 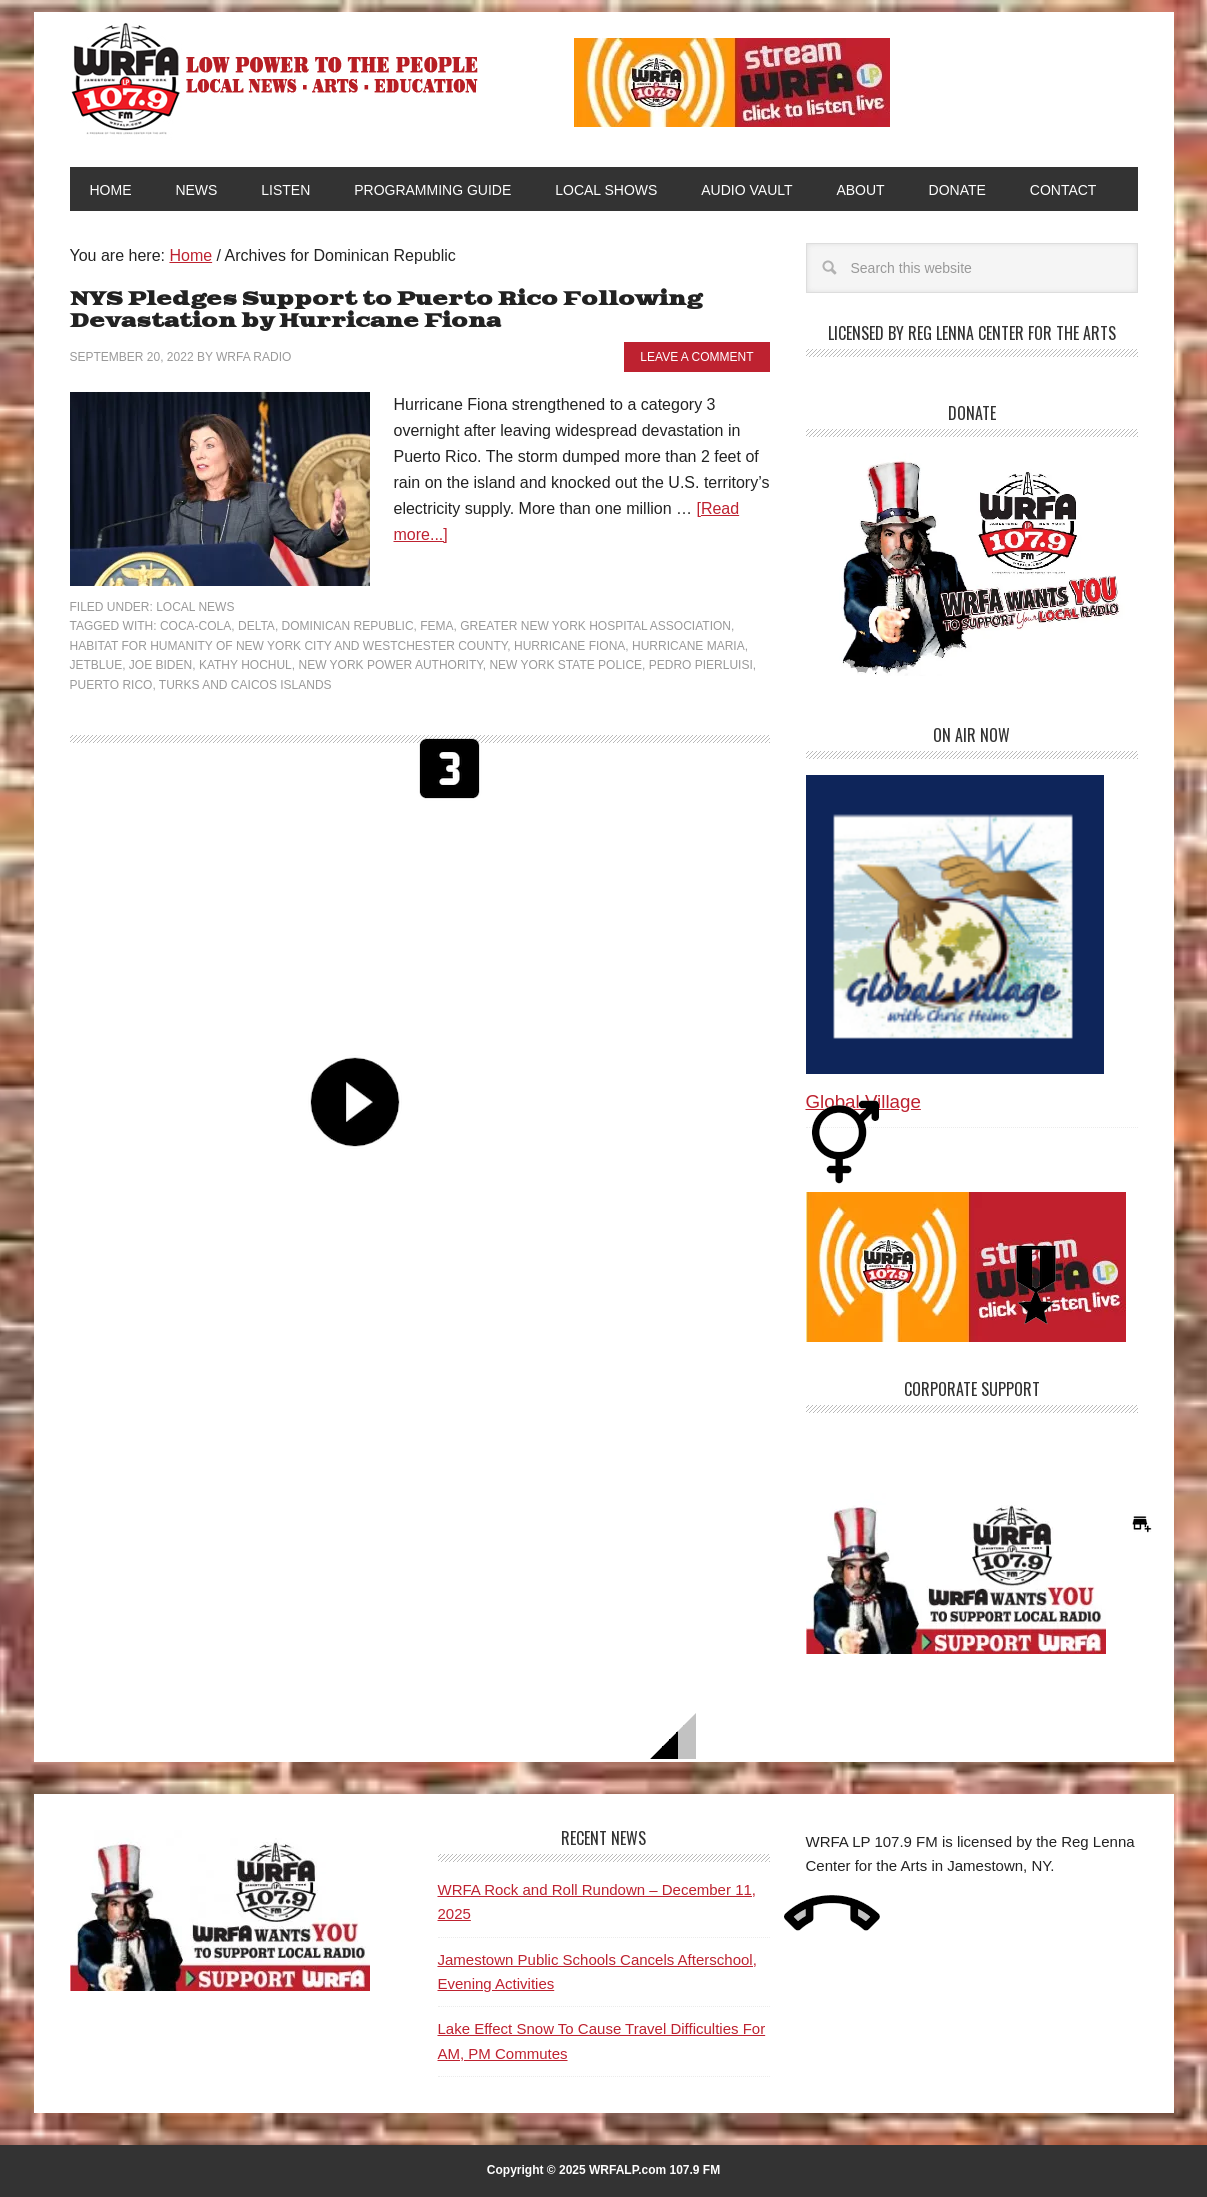 I want to click on indicates weak cellular signal strength (2 bars), so click(x=673, y=1736).